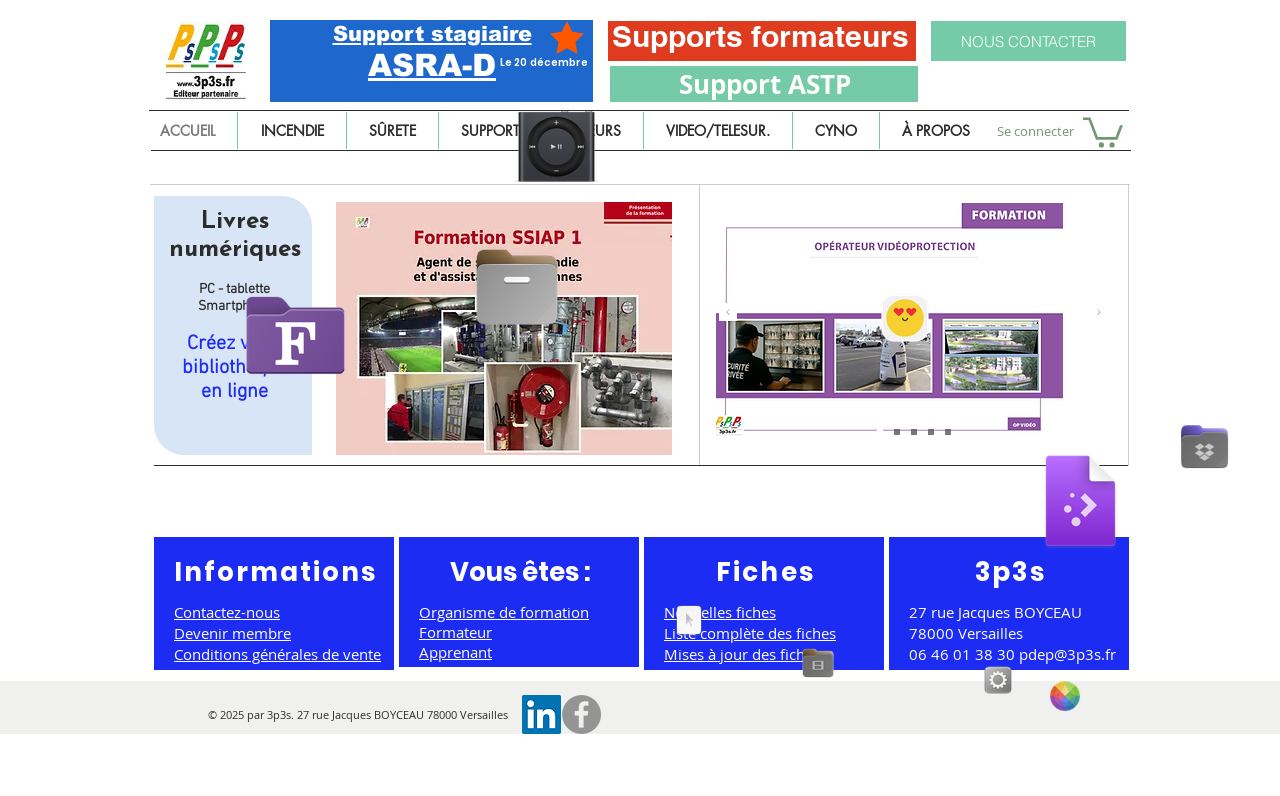  I want to click on open your dropbox synced folder, so click(1204, 446).